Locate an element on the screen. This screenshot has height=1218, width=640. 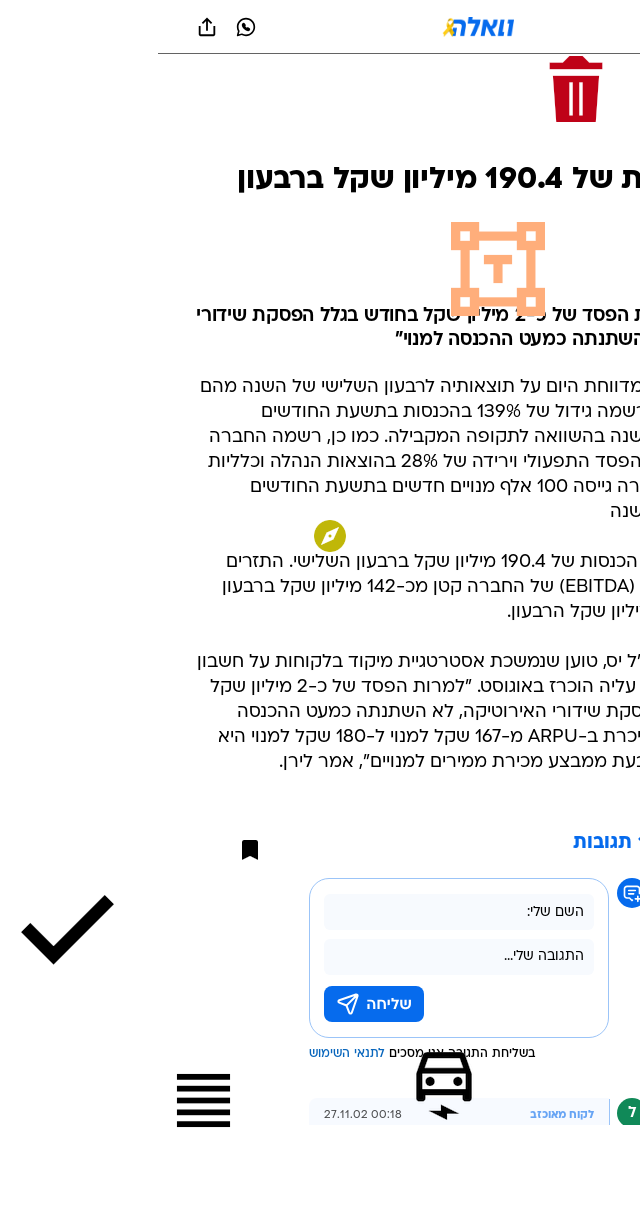
delete selected item is located at coordinates (576, 89).